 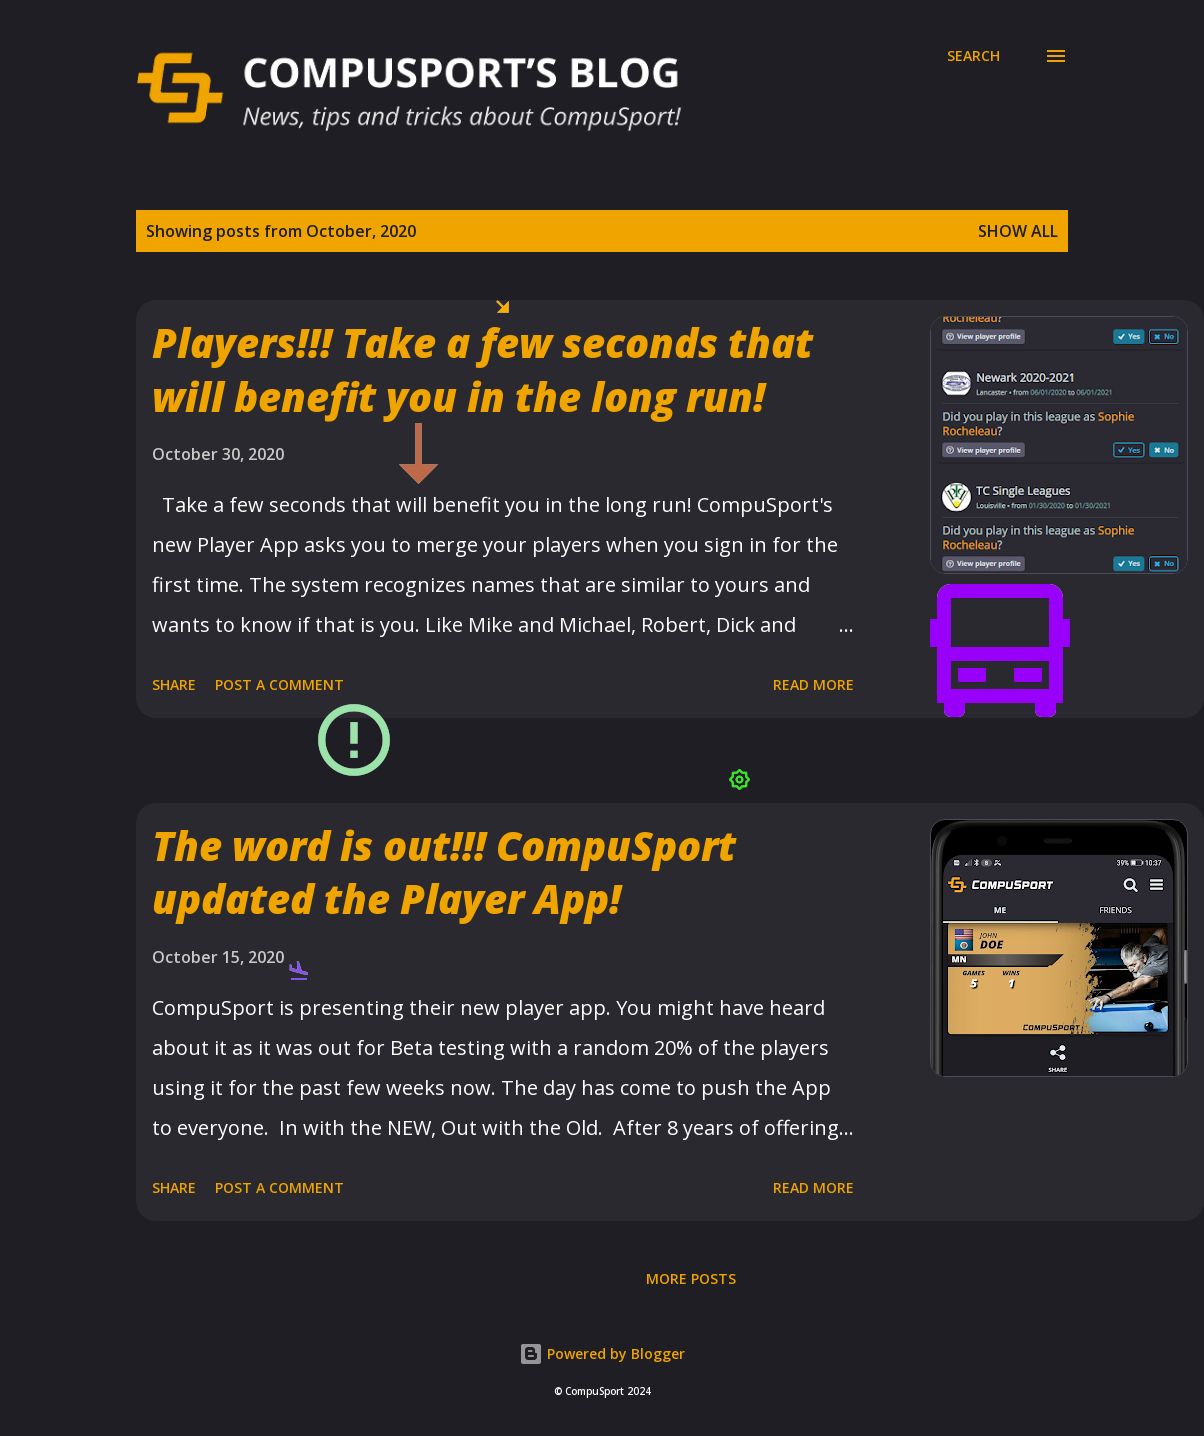 What do you see at coordinates (739, 779) in the screenshot?
I see `access app or system settings` at bounding box center [739, 779].